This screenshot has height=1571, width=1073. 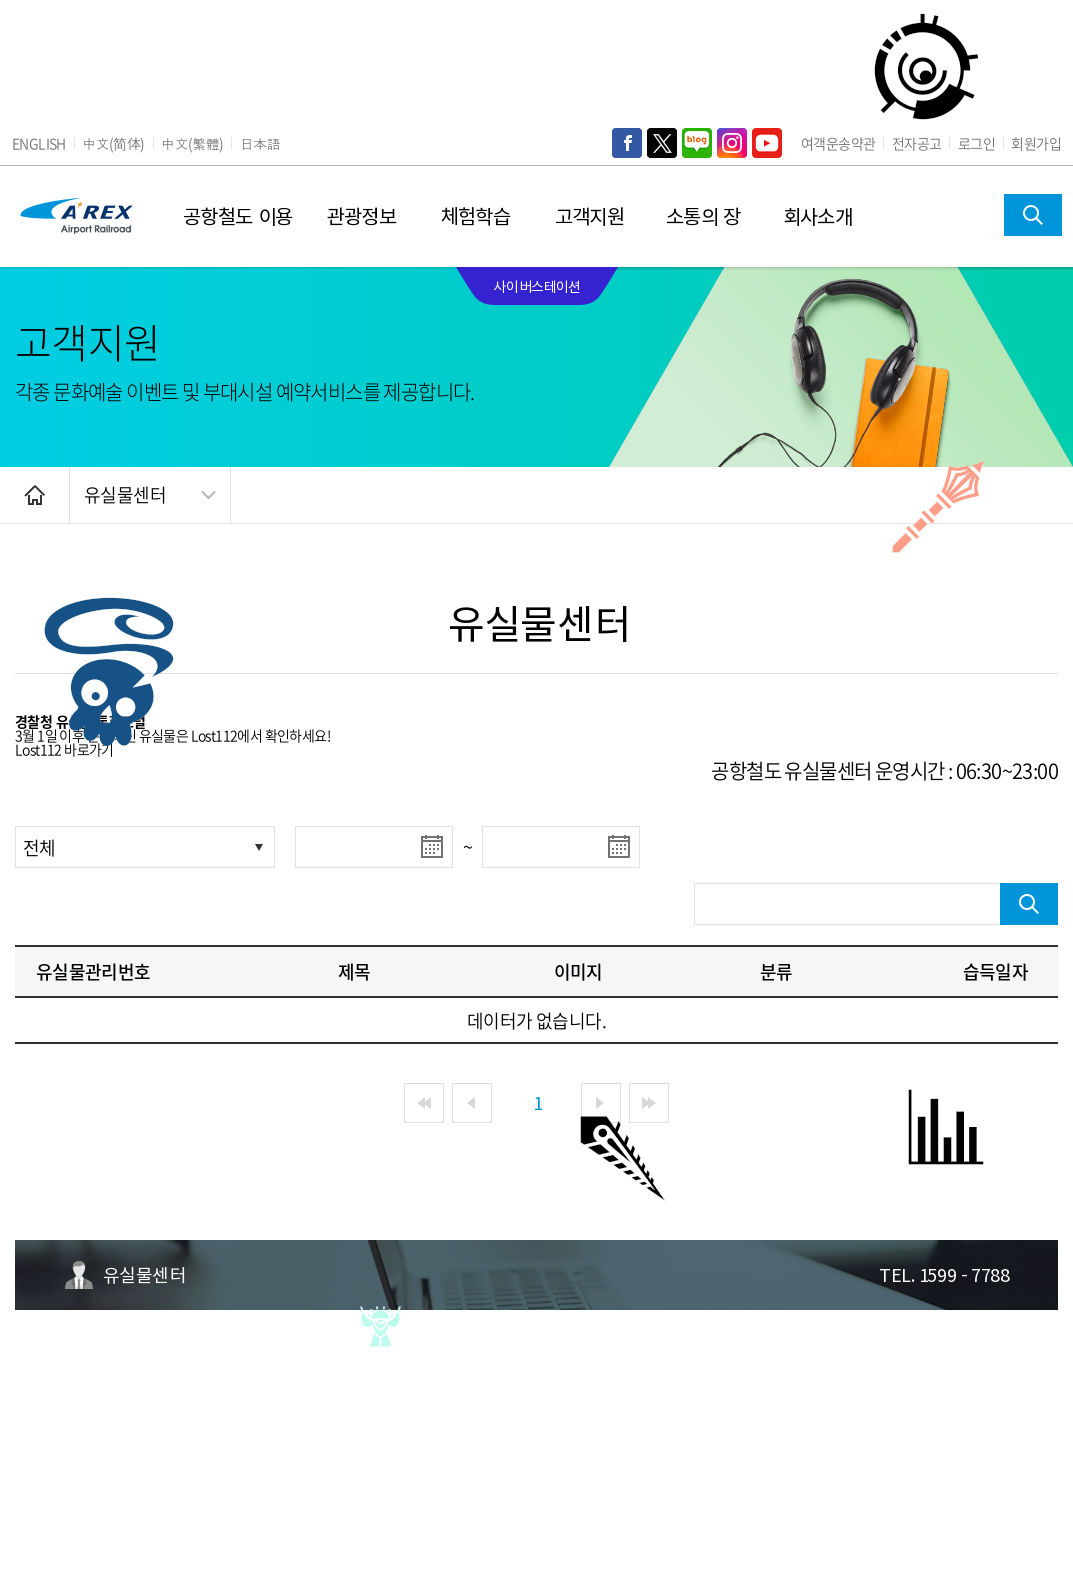 I want to click on select sun priest character class, so click(x=380, y=1326).